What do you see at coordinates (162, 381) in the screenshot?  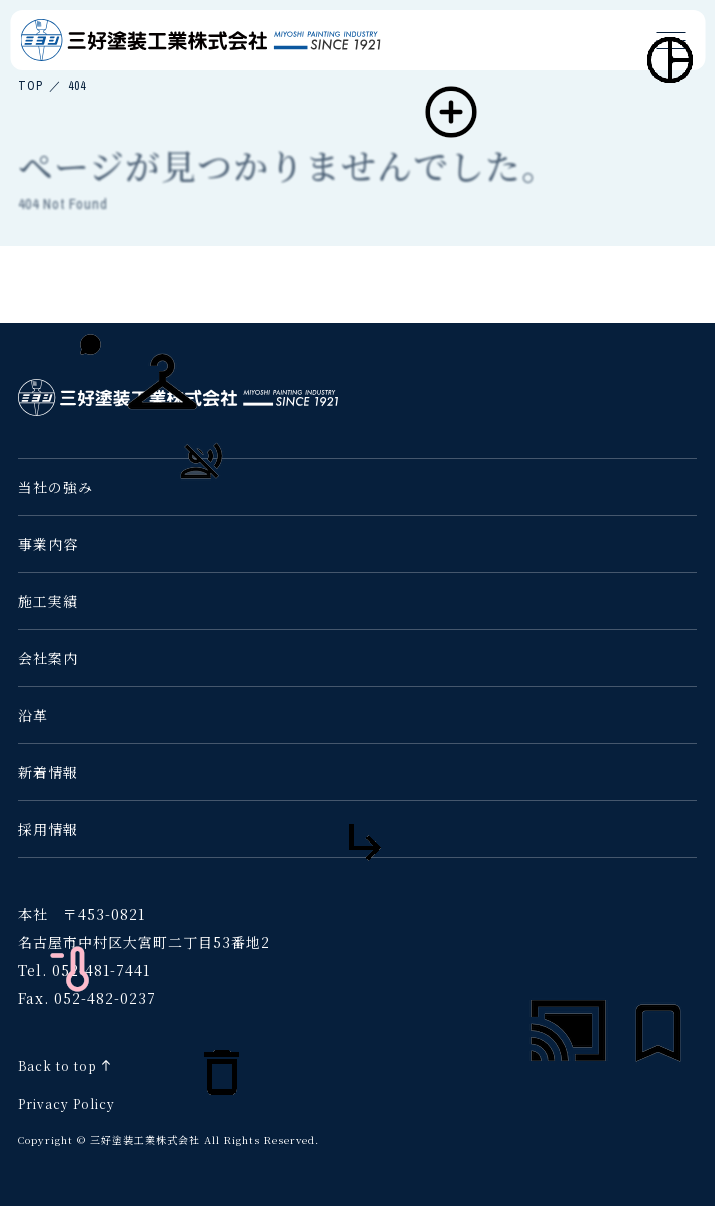 I see `access wardrobe or clothing options` at bounding box center [162, 381].